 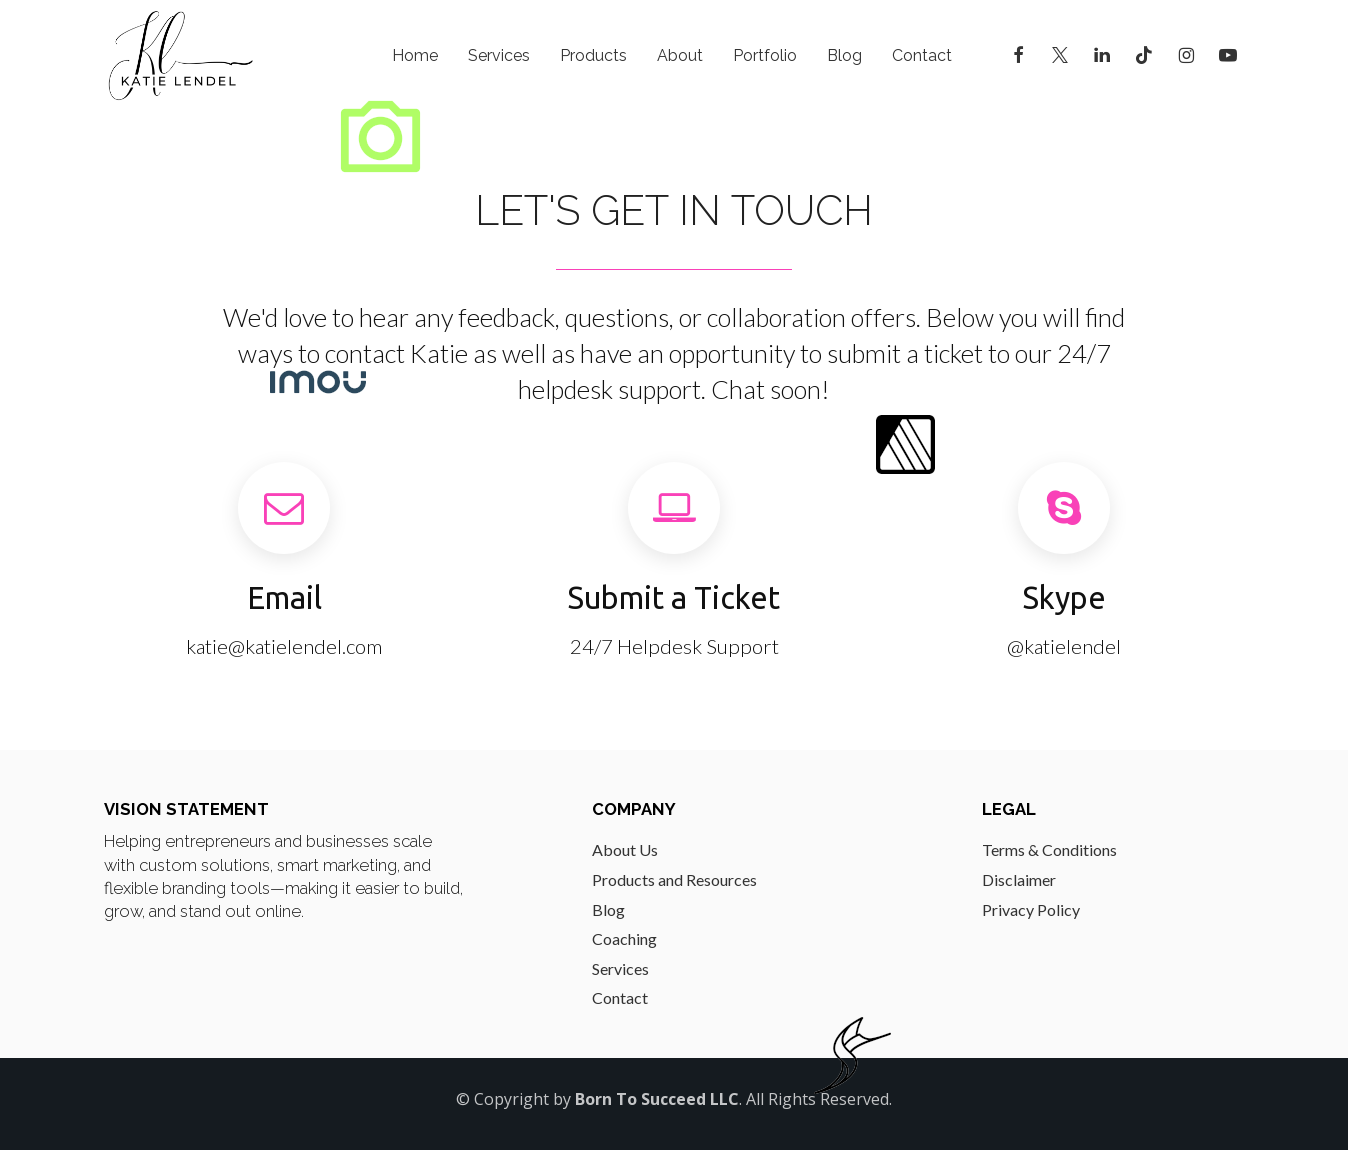 I want to click on sailfish os logo, so click(x=852, y=1055).